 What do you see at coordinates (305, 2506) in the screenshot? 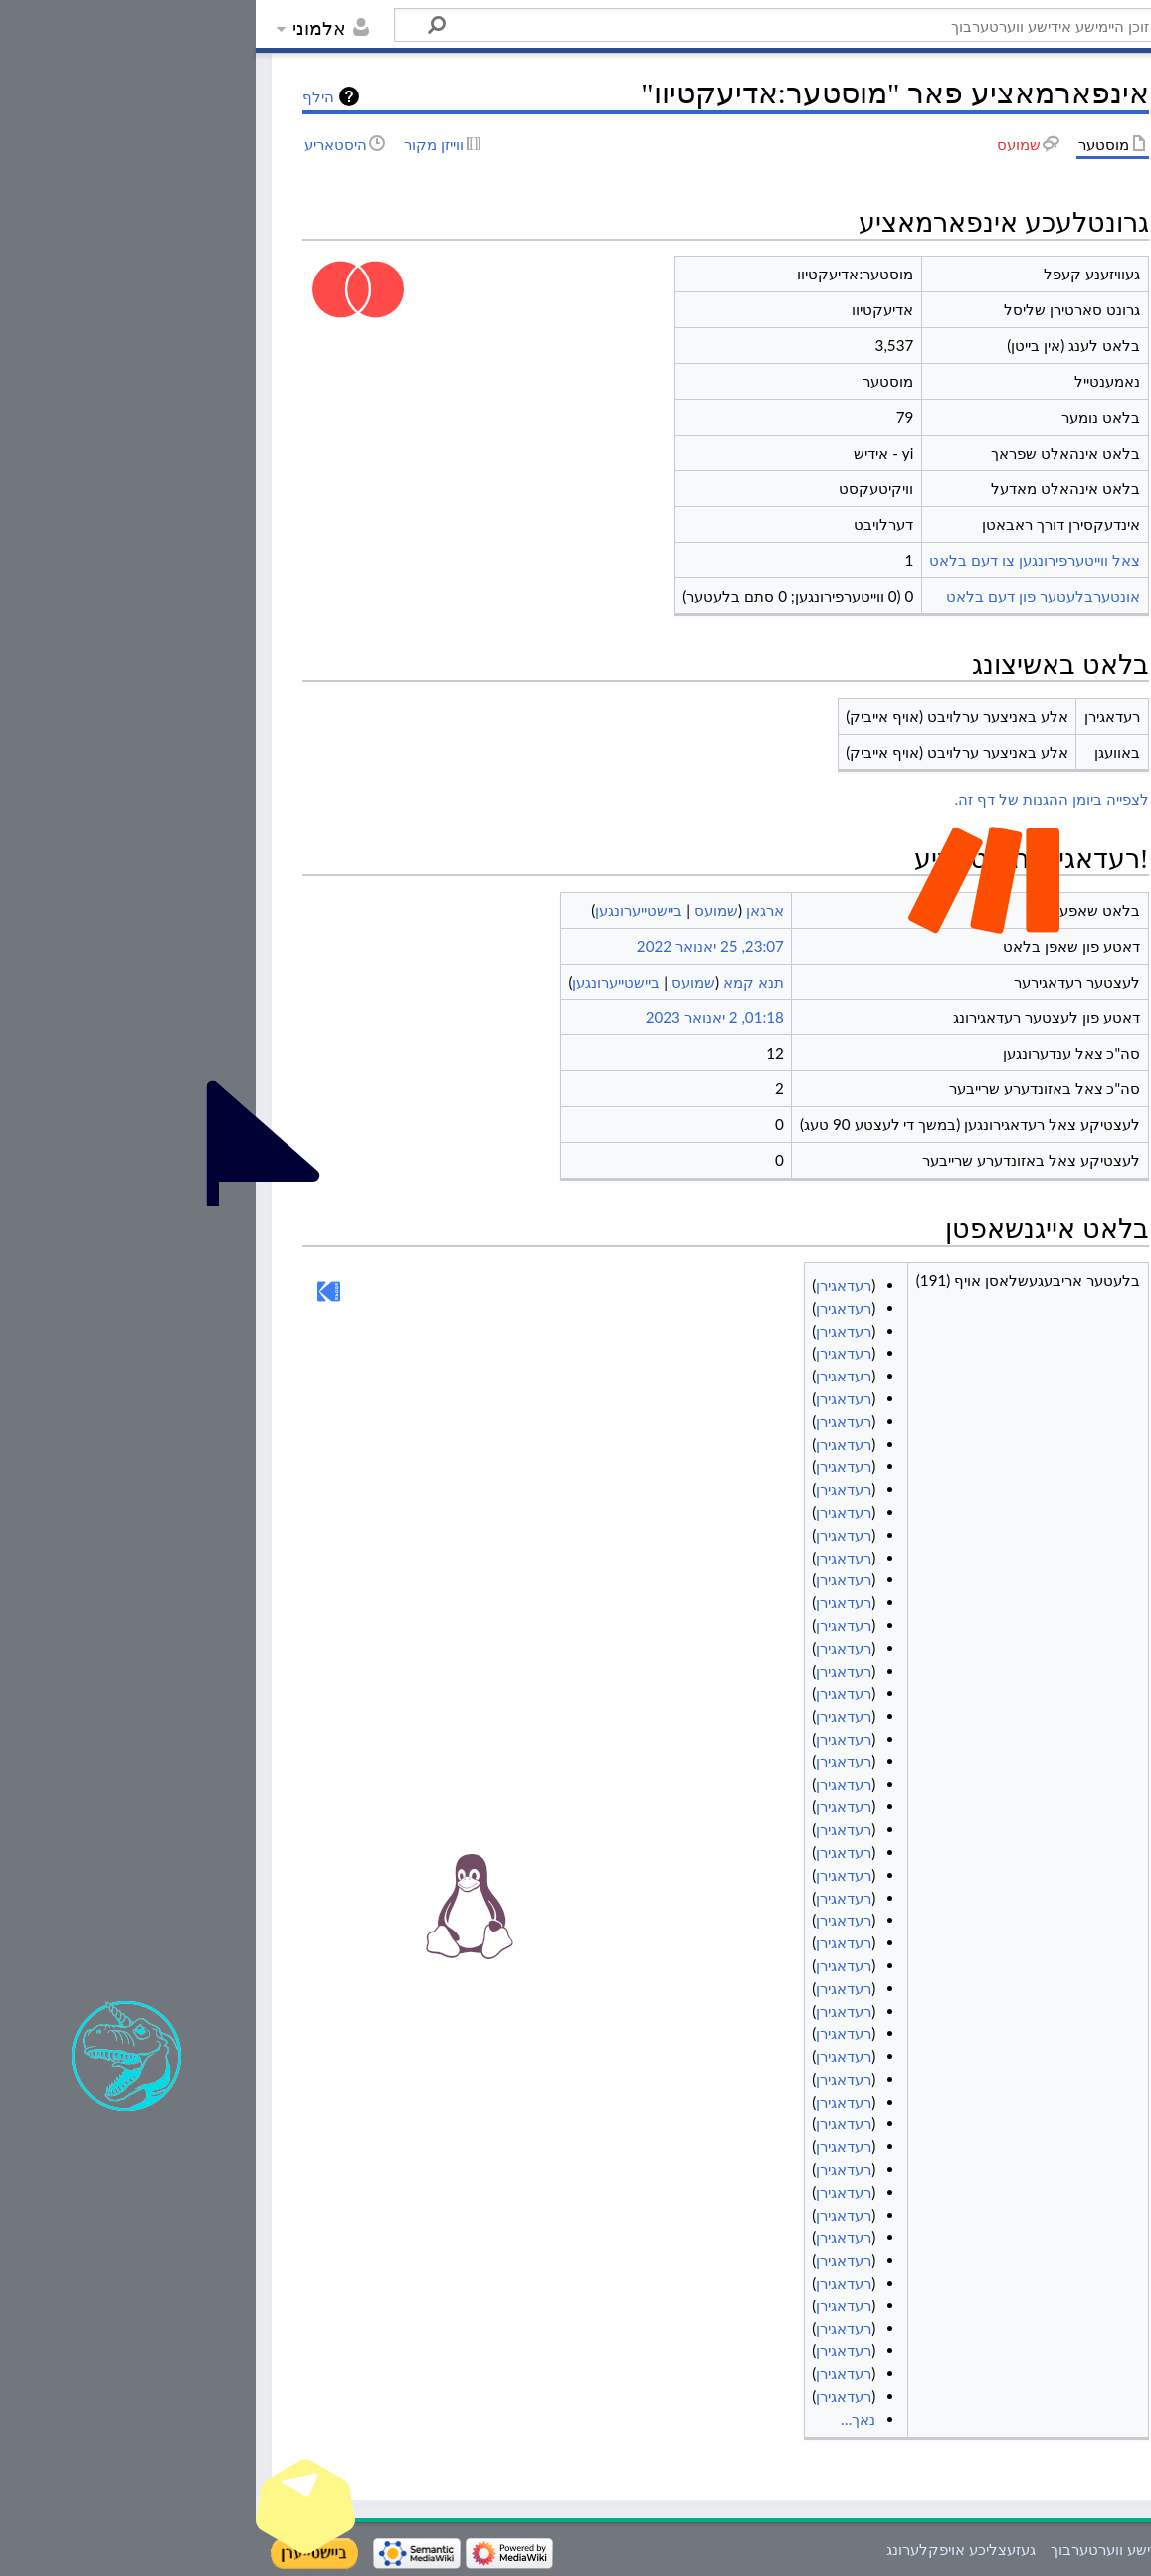
I see `open RunKit node.js playground` at bounding box center [305, 2506].